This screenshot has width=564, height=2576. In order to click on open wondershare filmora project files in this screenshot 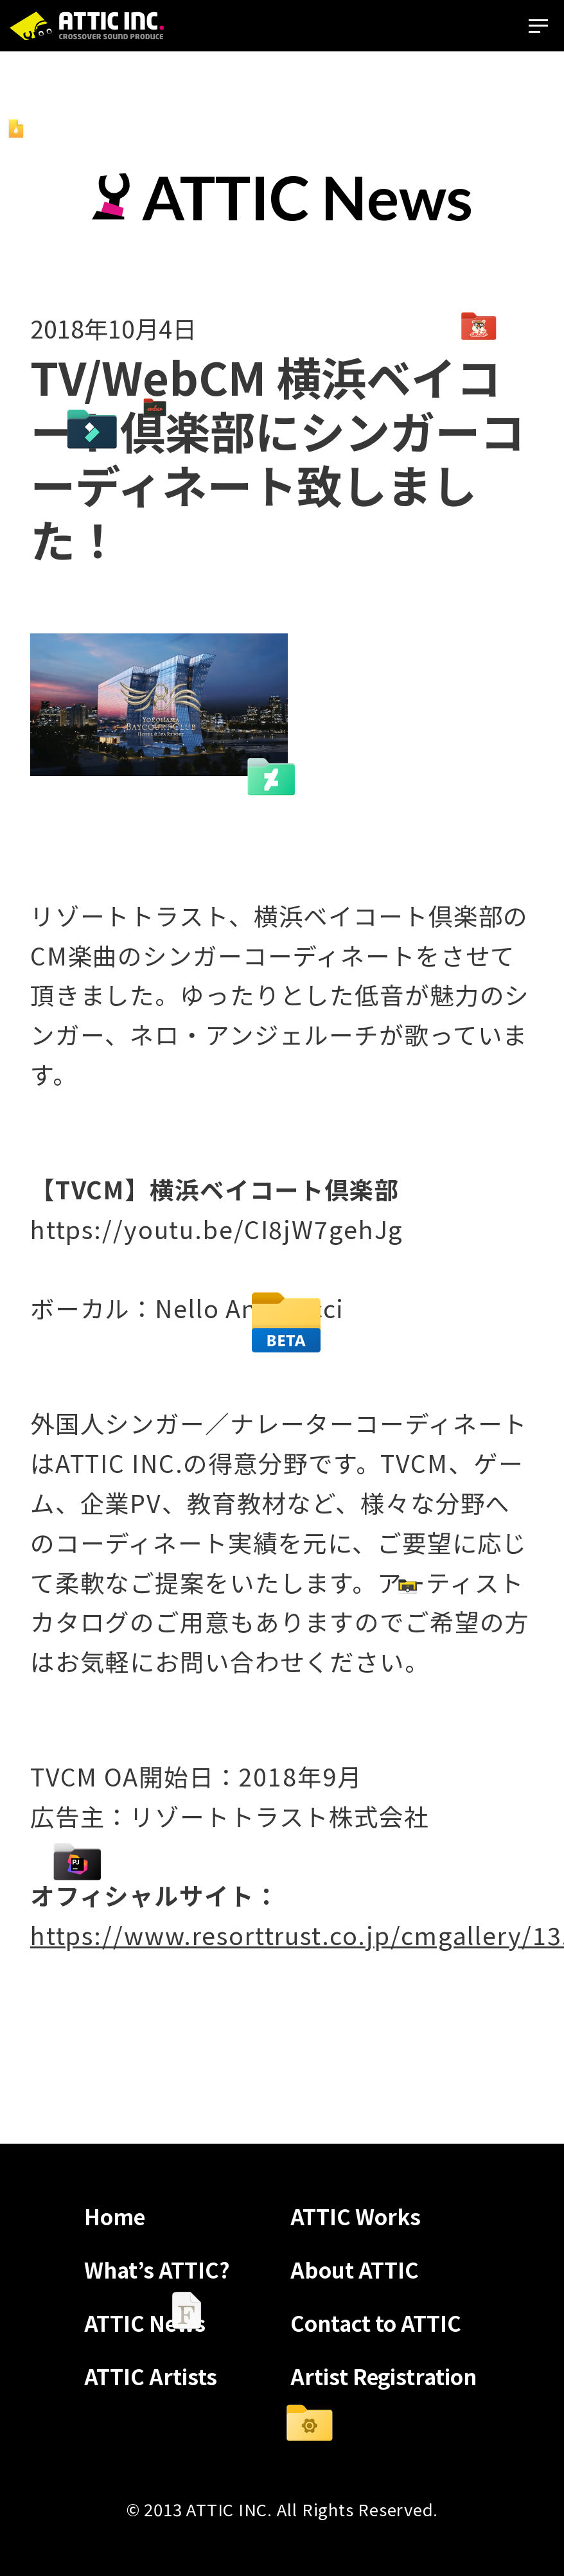, I will do `click(92, 430)`.